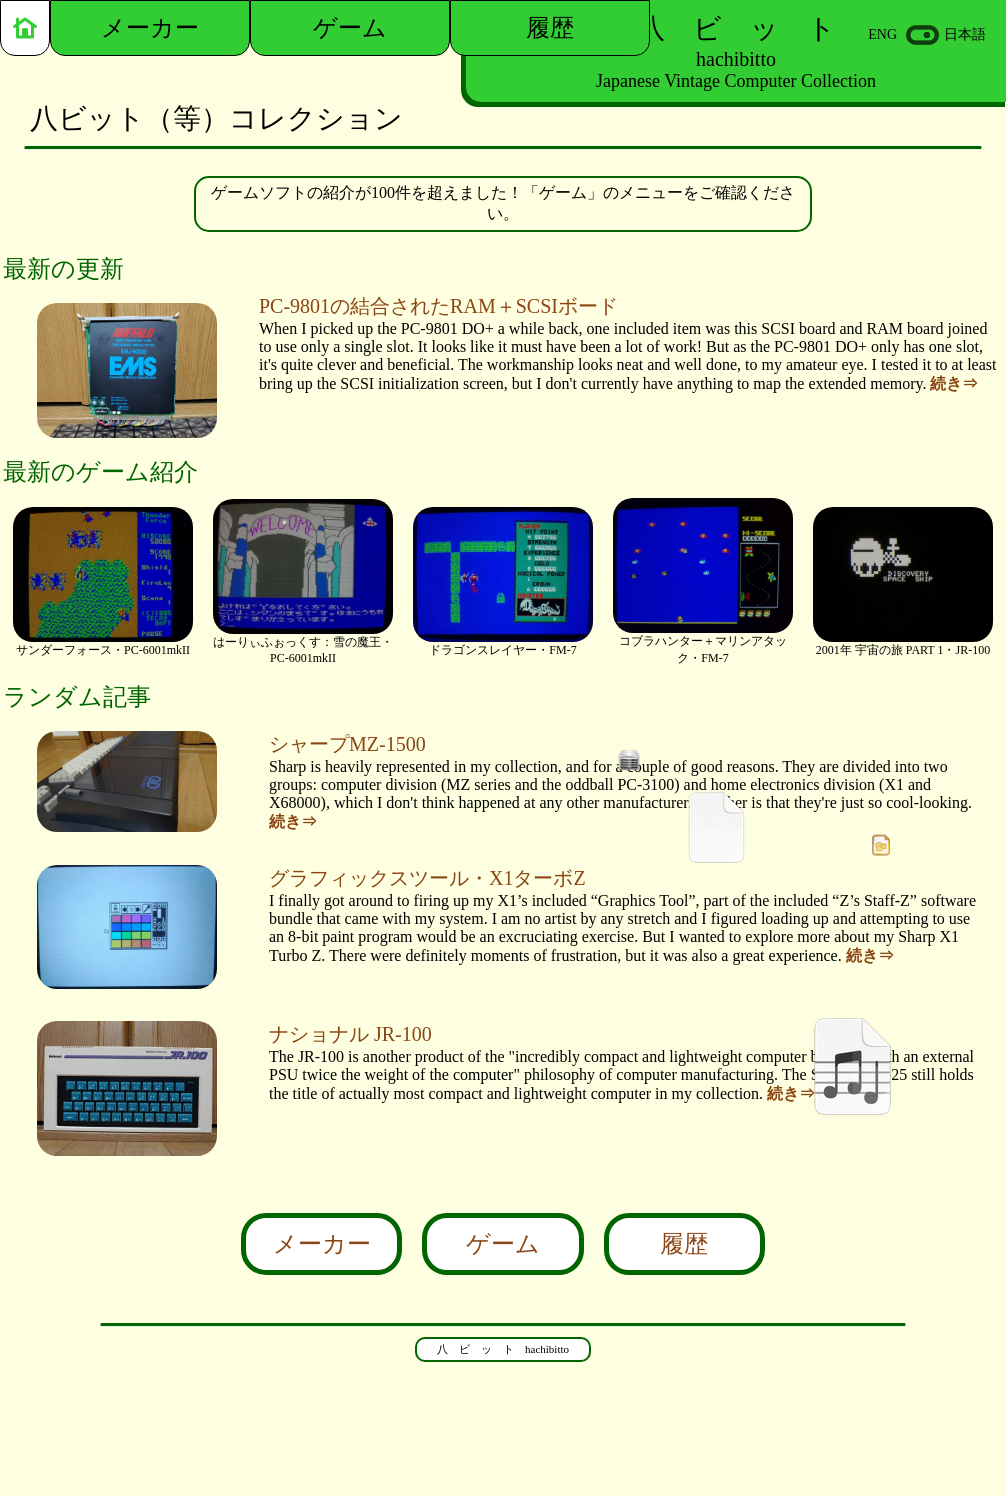  Describe the element at coordinates (629, 760) in the screenshot. I see `access multi-disk storage device` at that location.